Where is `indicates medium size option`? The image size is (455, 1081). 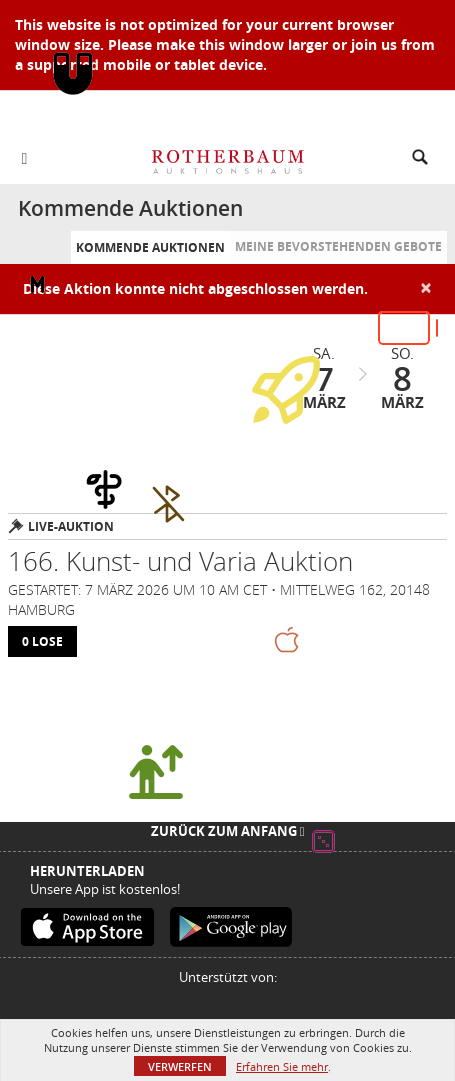
indicates medium size option is located at coordinates (37, 284).